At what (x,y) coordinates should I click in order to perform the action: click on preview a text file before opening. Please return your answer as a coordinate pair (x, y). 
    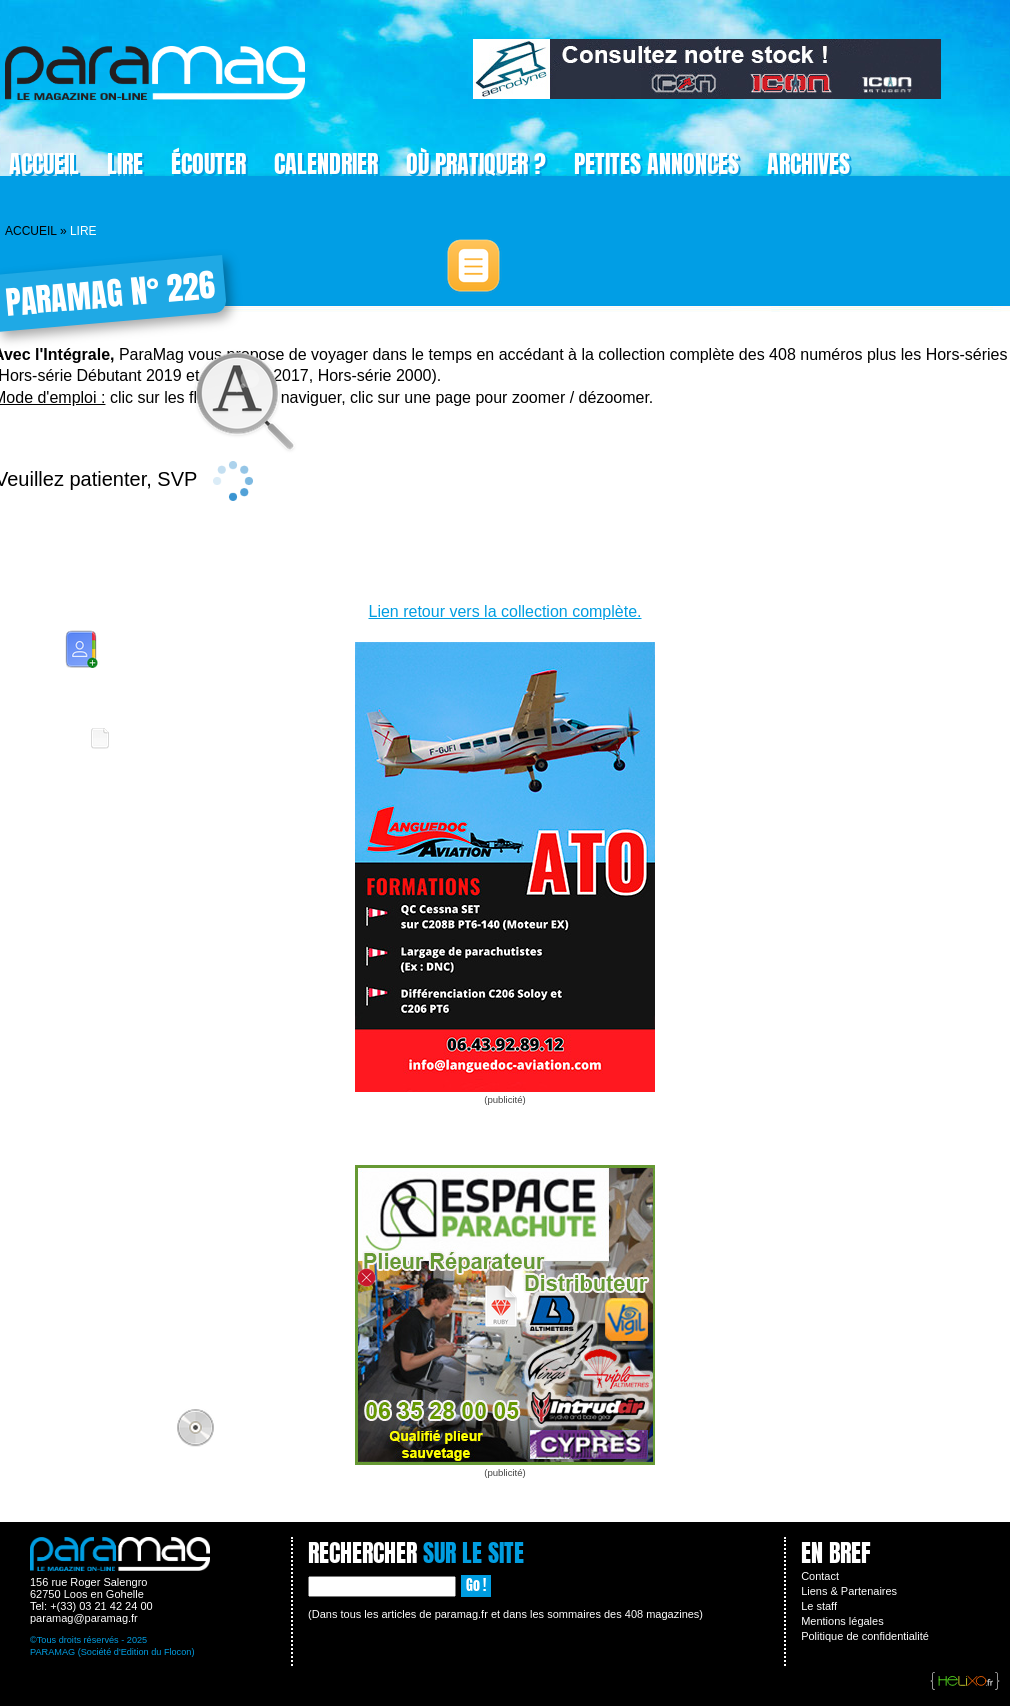
    Looking at the image, I should click on (100, 738).